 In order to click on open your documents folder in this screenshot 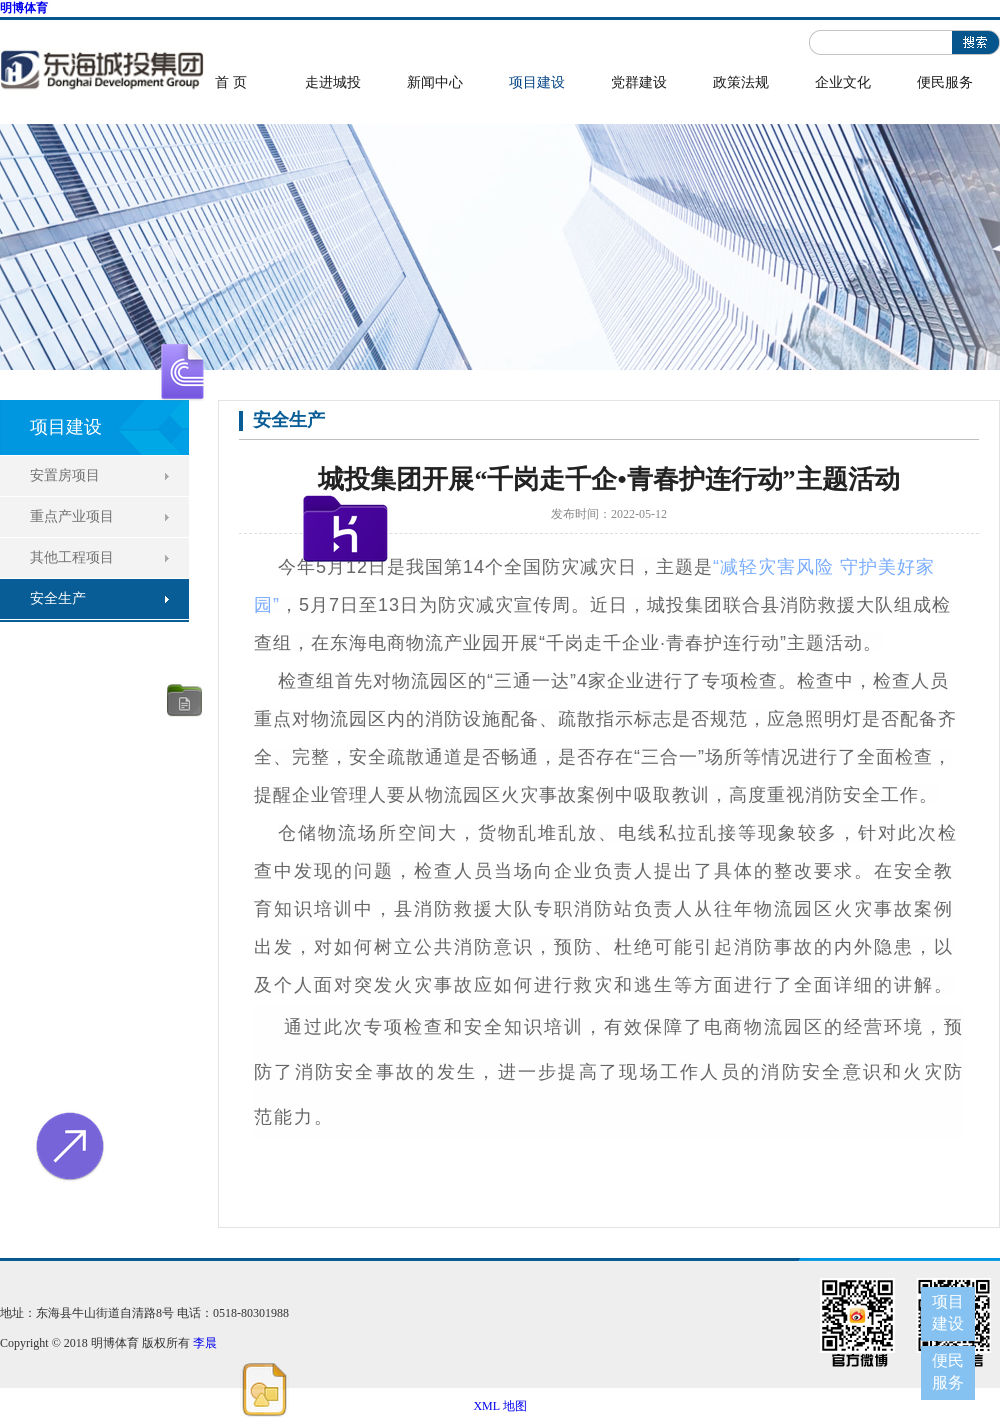, I will do `click(184, 699)`.